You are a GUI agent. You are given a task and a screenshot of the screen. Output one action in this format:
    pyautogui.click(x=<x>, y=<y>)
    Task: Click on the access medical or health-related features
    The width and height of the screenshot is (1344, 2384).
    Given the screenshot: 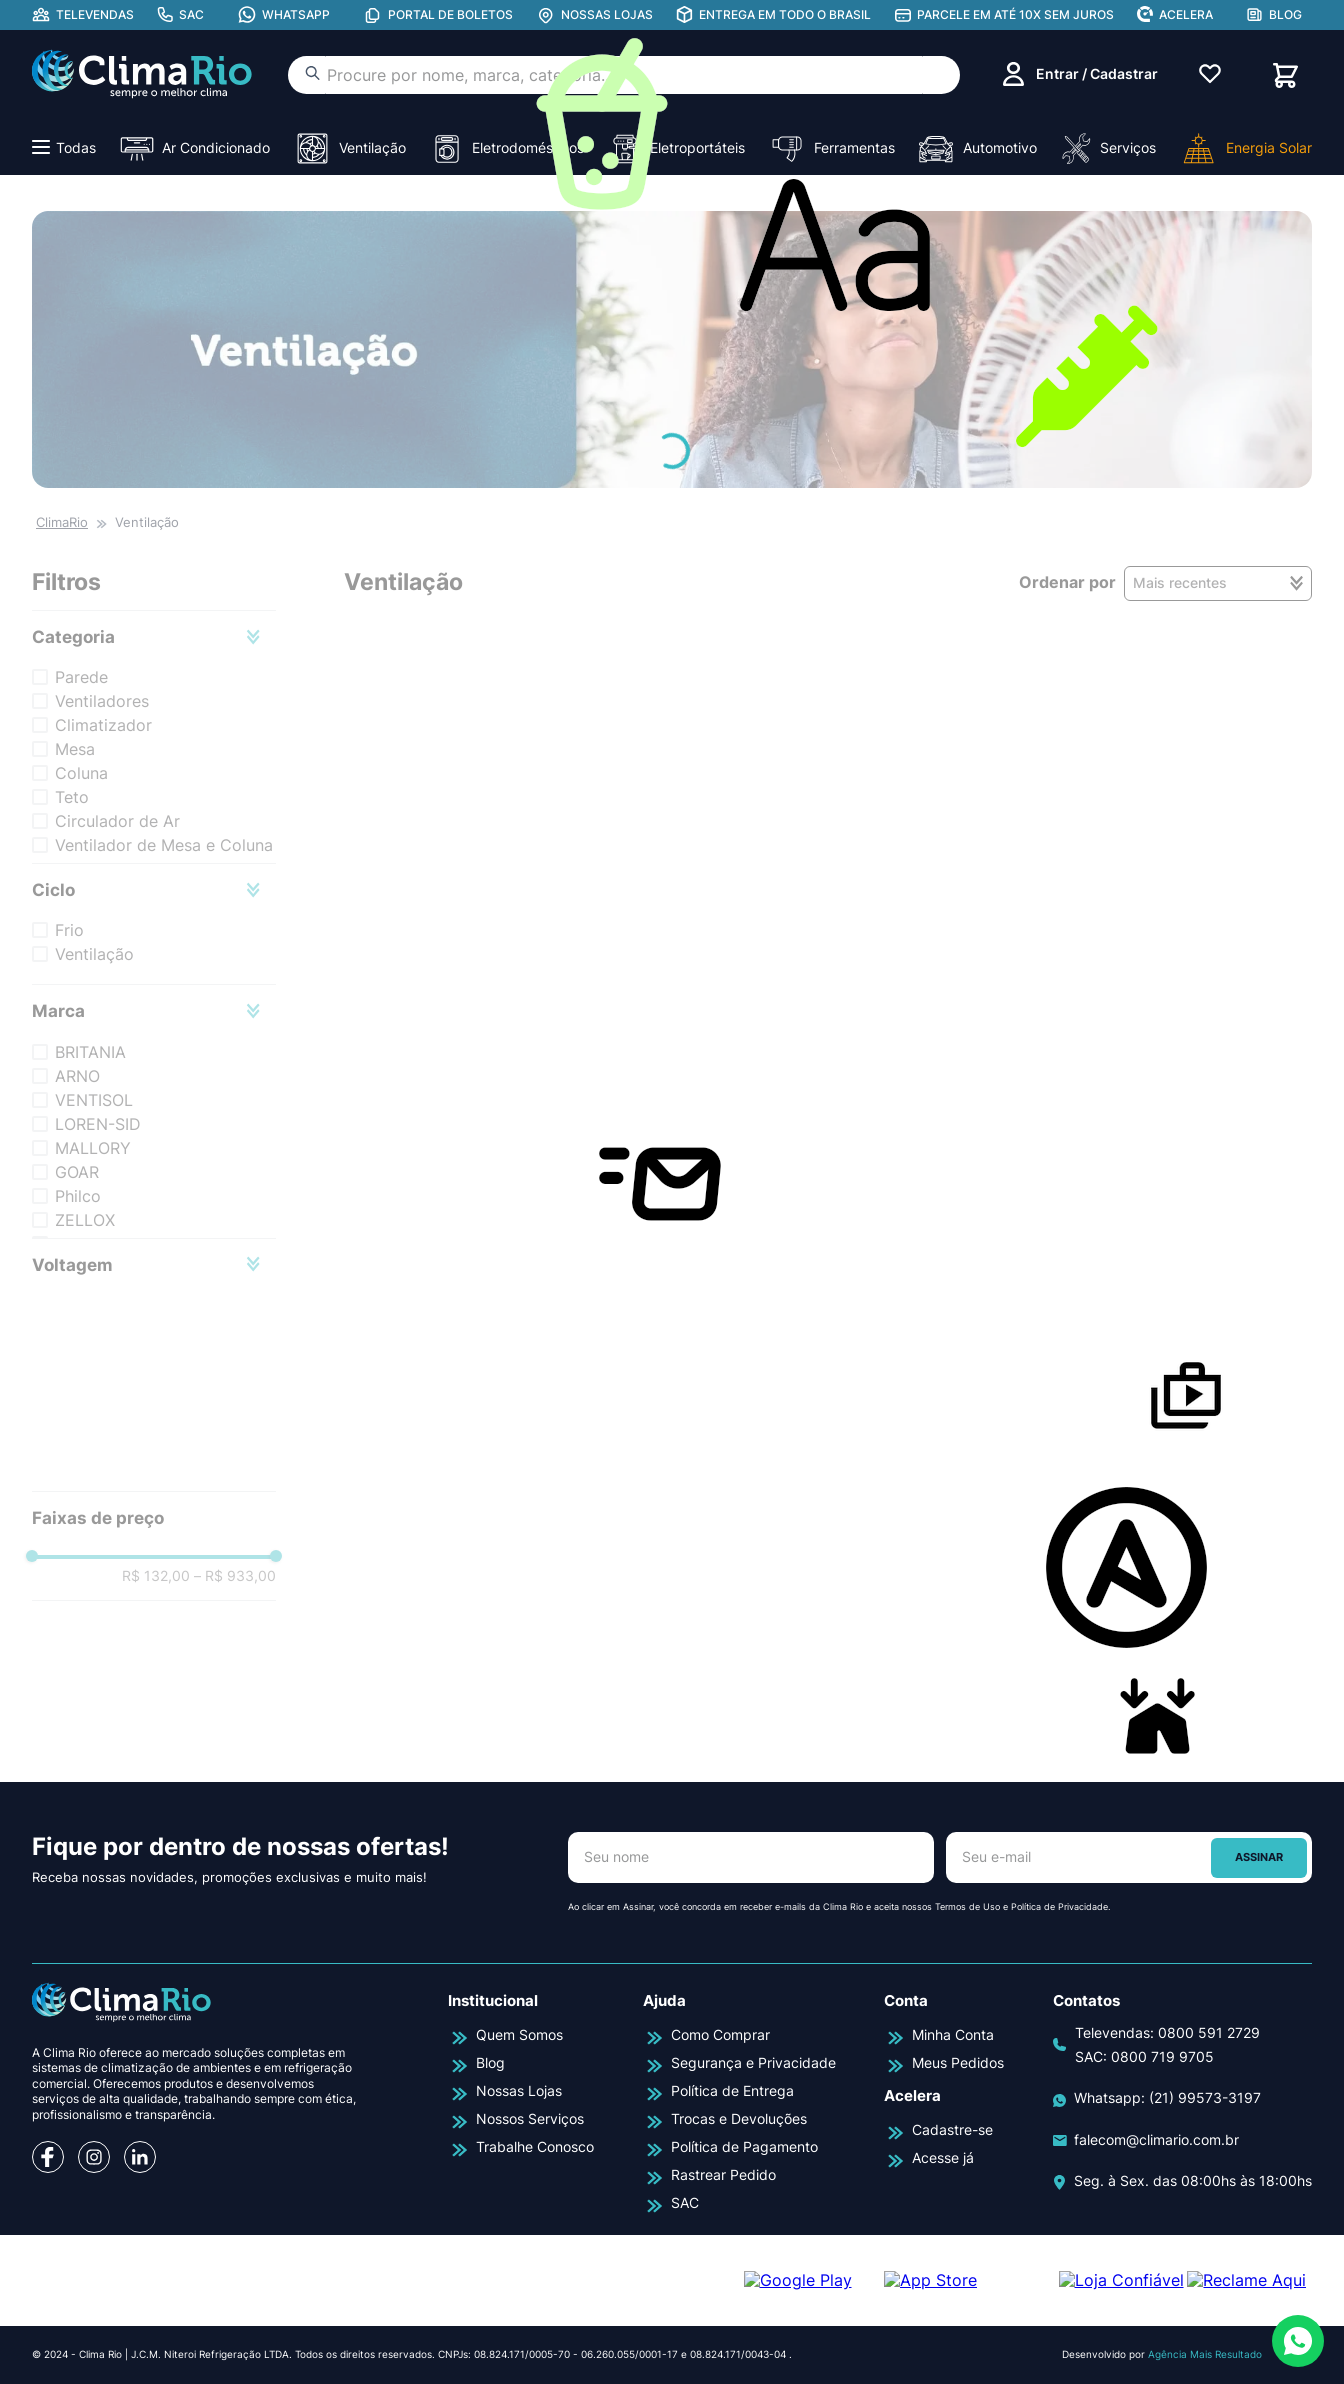 What is the action you would take?
    pyautogui.click(x=1083, y=379)
    